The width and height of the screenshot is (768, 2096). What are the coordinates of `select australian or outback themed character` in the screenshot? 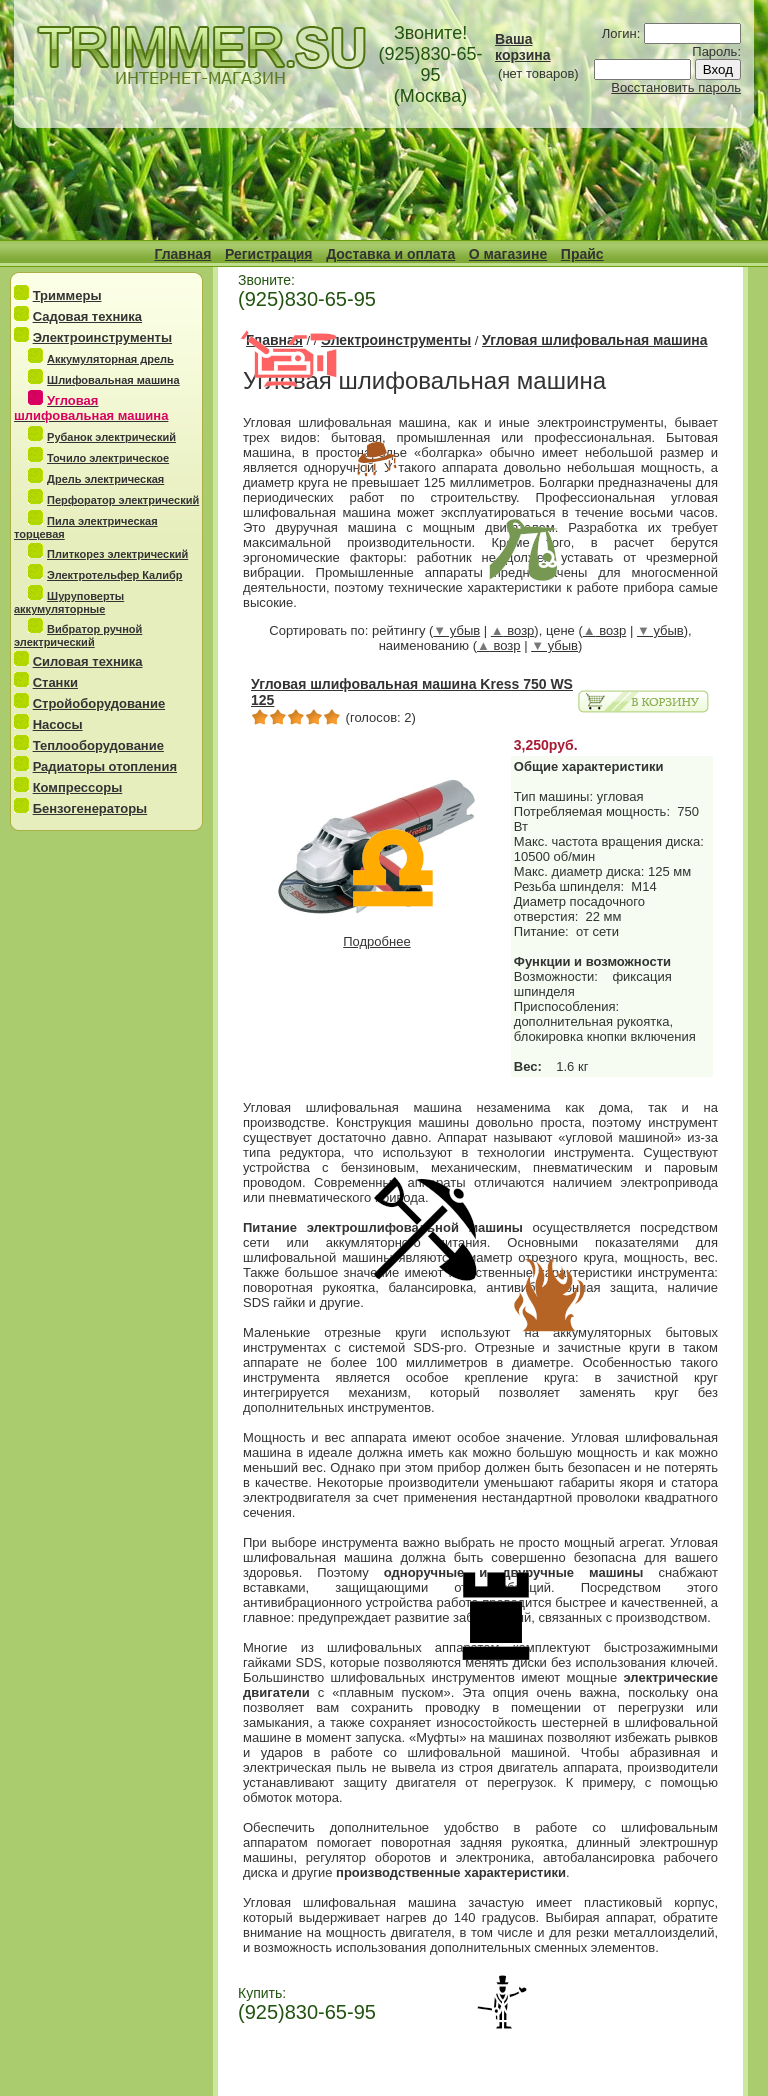 It's located at (377, 459).